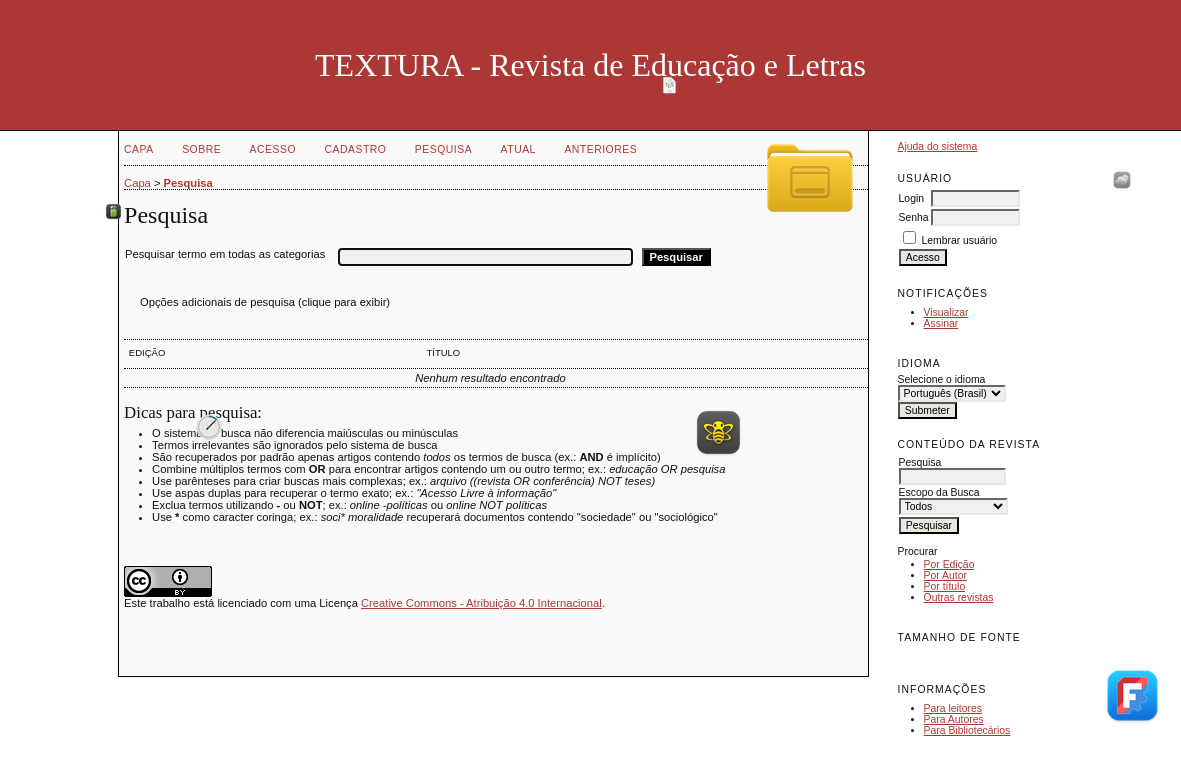  What do you see at coordinates (1122, 180) in the screenshot?
I see `open the weather app` at bounding box center [1122, 180].